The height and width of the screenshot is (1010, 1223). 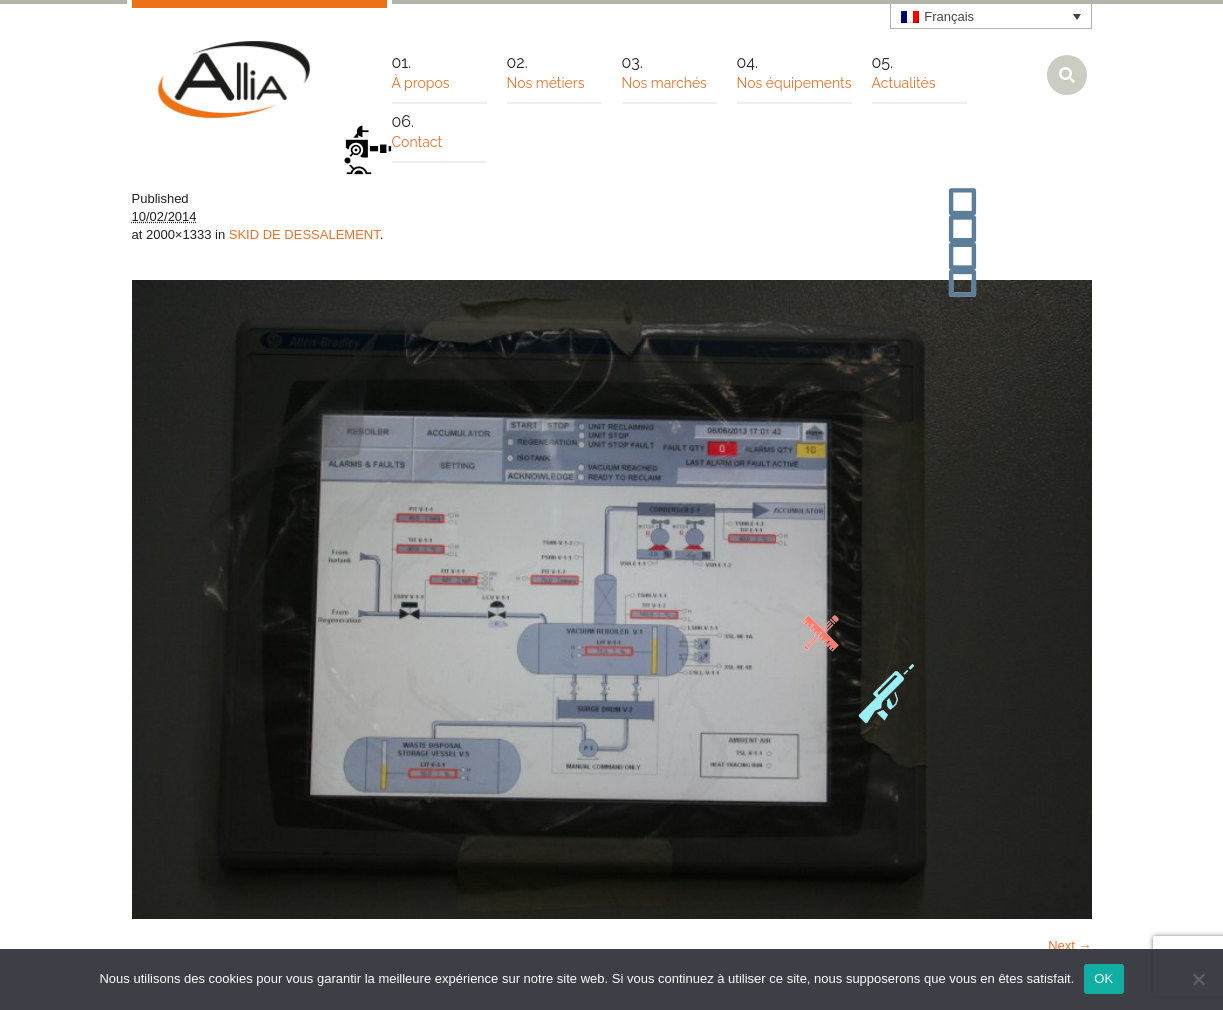 What do you see at coordinates (367, 149) in the screenshot?
I see `select automated turret weapon` at bounding box center [367, 149].